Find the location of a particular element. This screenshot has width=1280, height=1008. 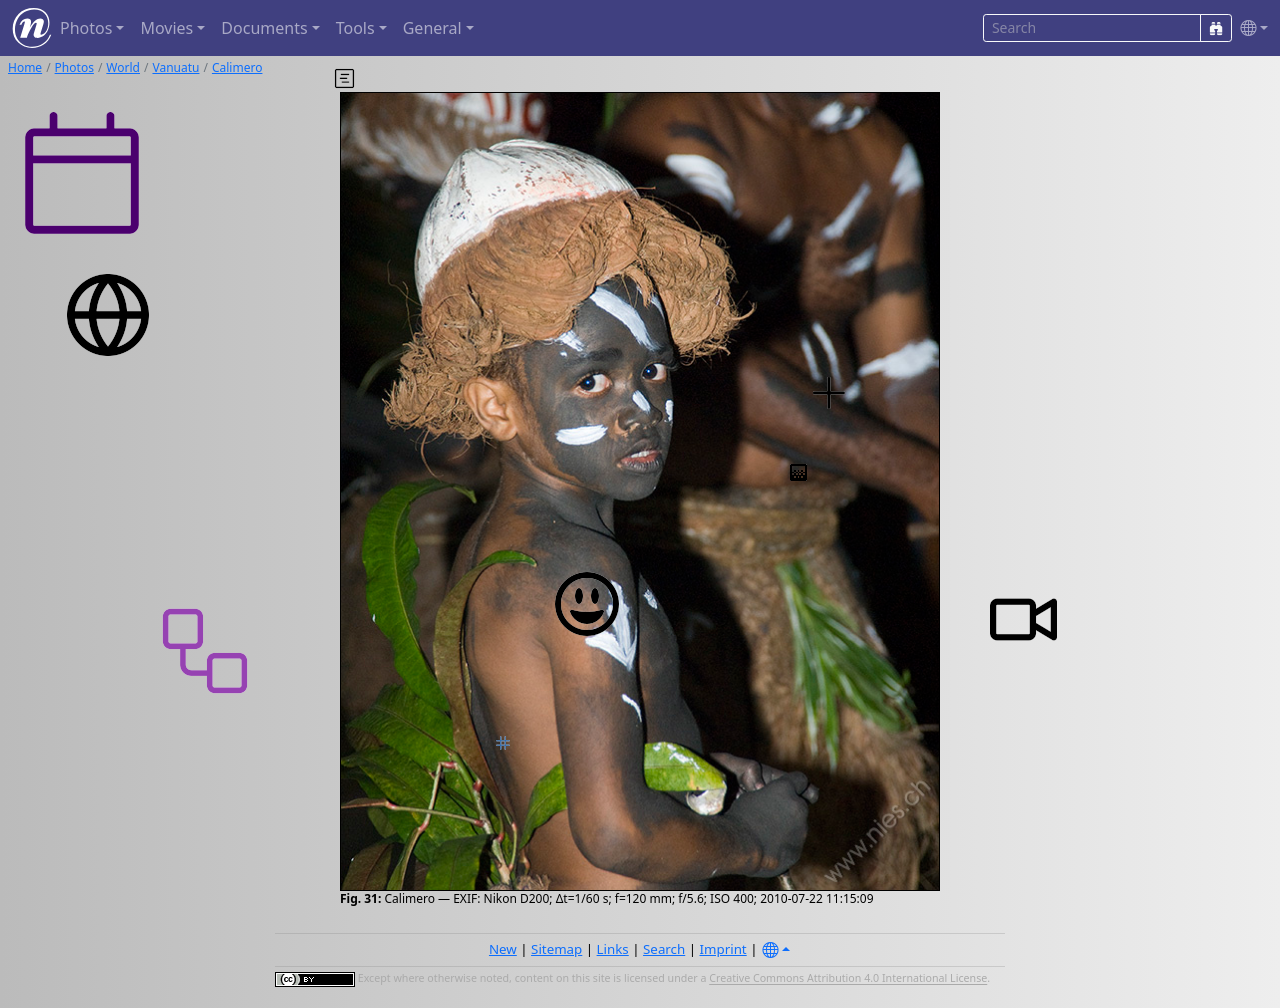

add an emoji or reaction to a message is located at coordinates (587, 604).